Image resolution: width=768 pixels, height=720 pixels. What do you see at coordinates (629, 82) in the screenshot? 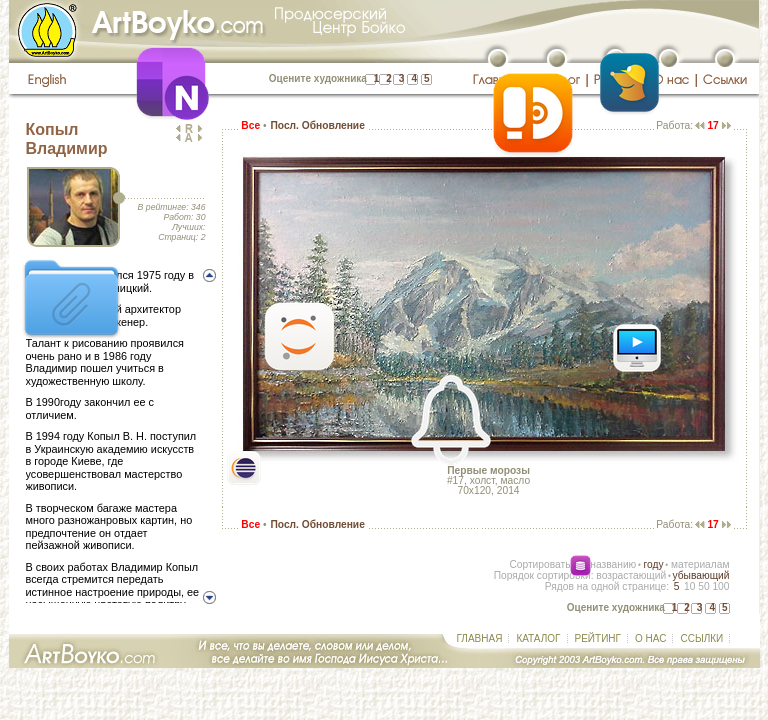
I see `open Mullvad VPN app` at bounding box center [629, 82].